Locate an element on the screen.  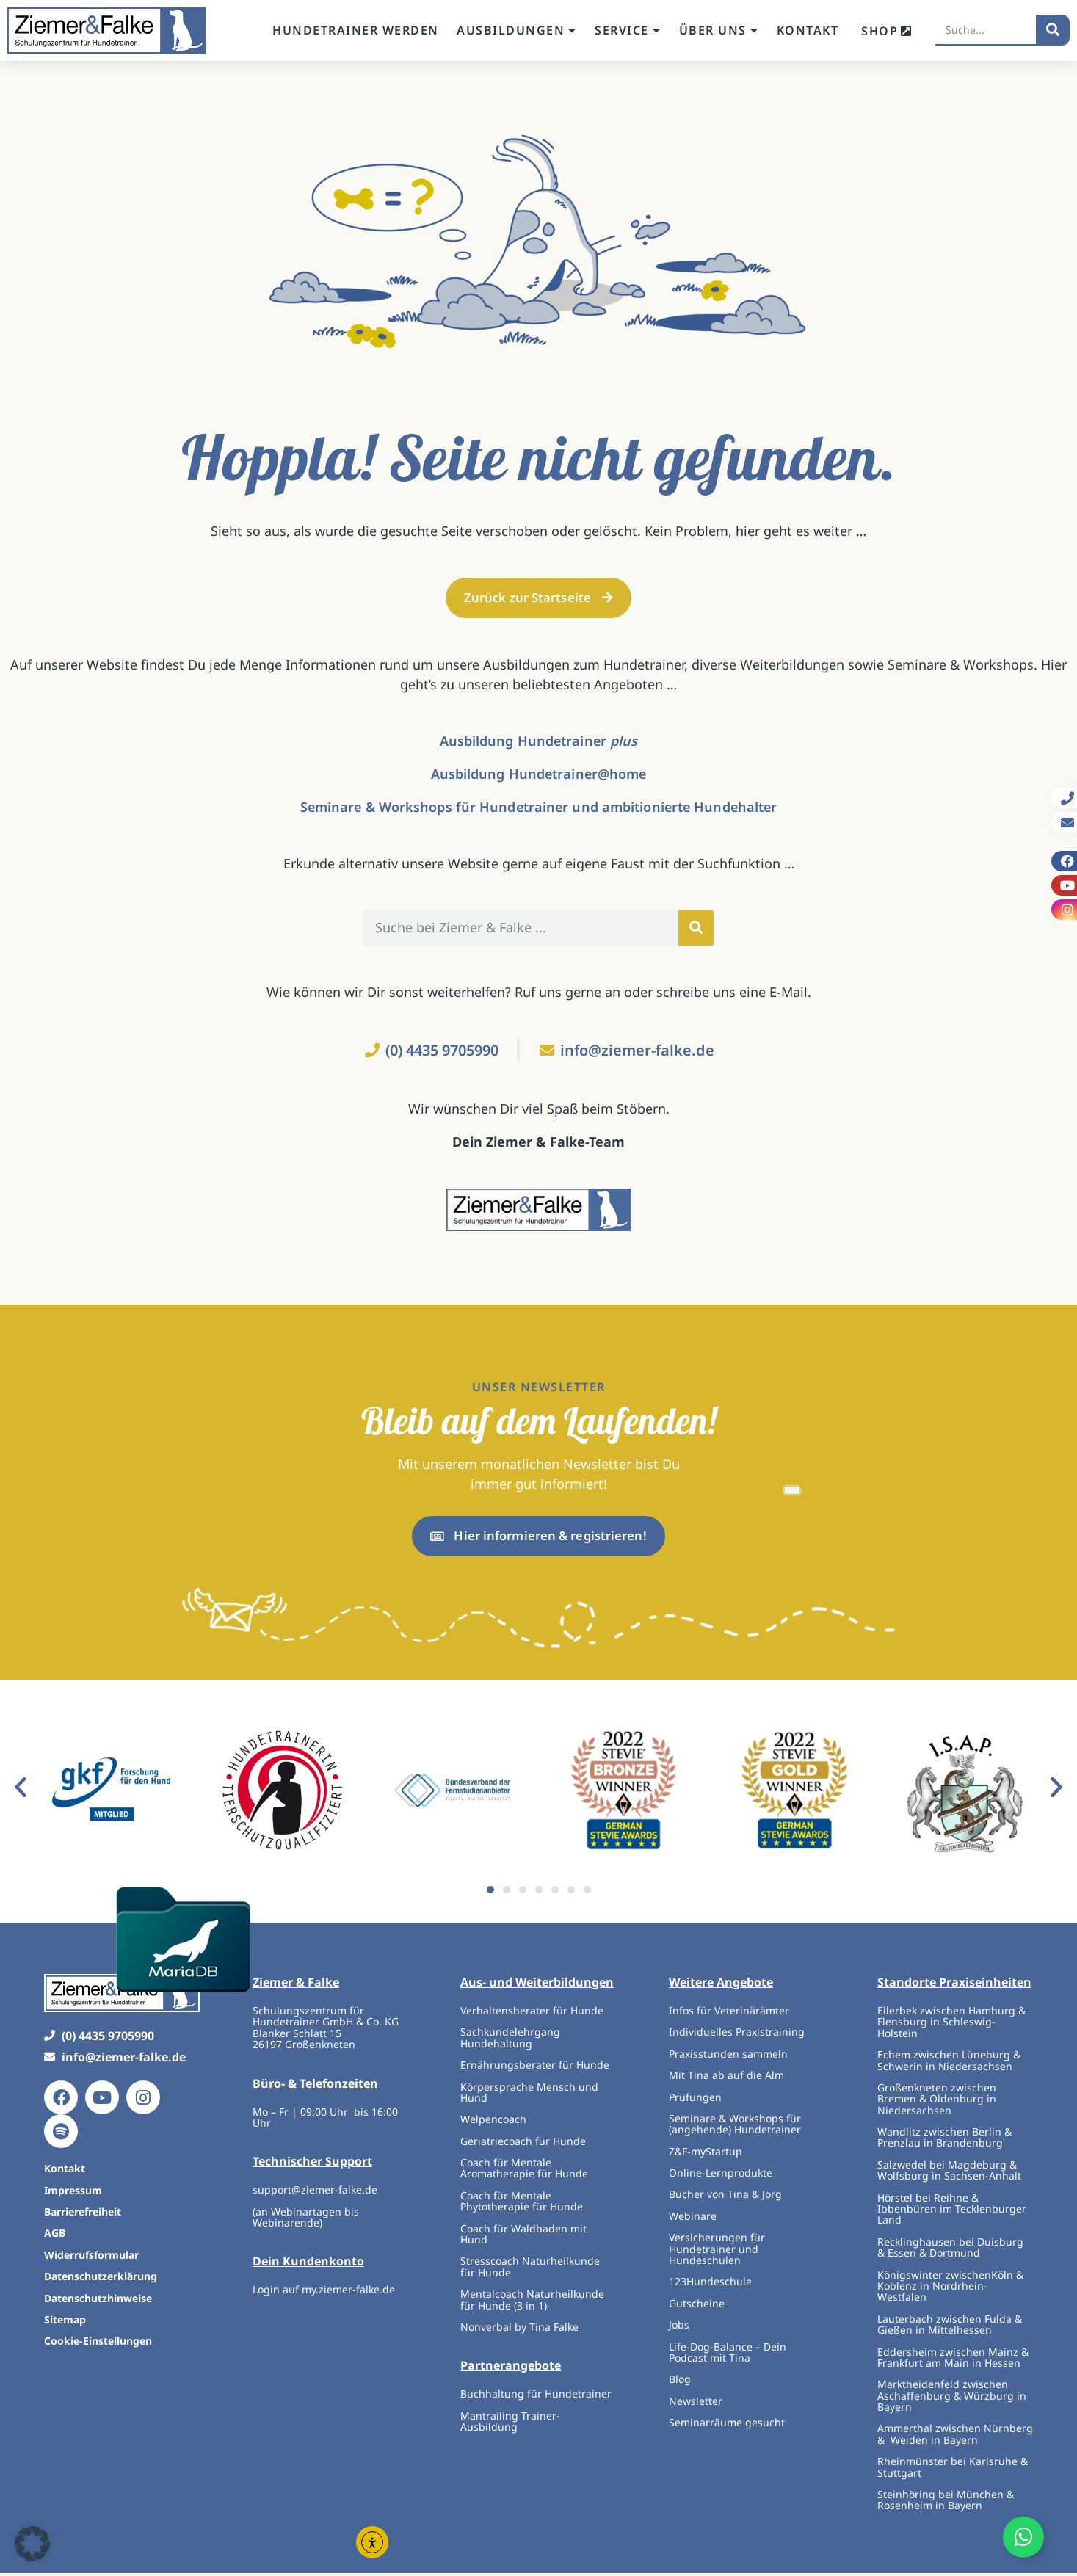
indicates battery is fully charged is located at coordinates (793, 1490).